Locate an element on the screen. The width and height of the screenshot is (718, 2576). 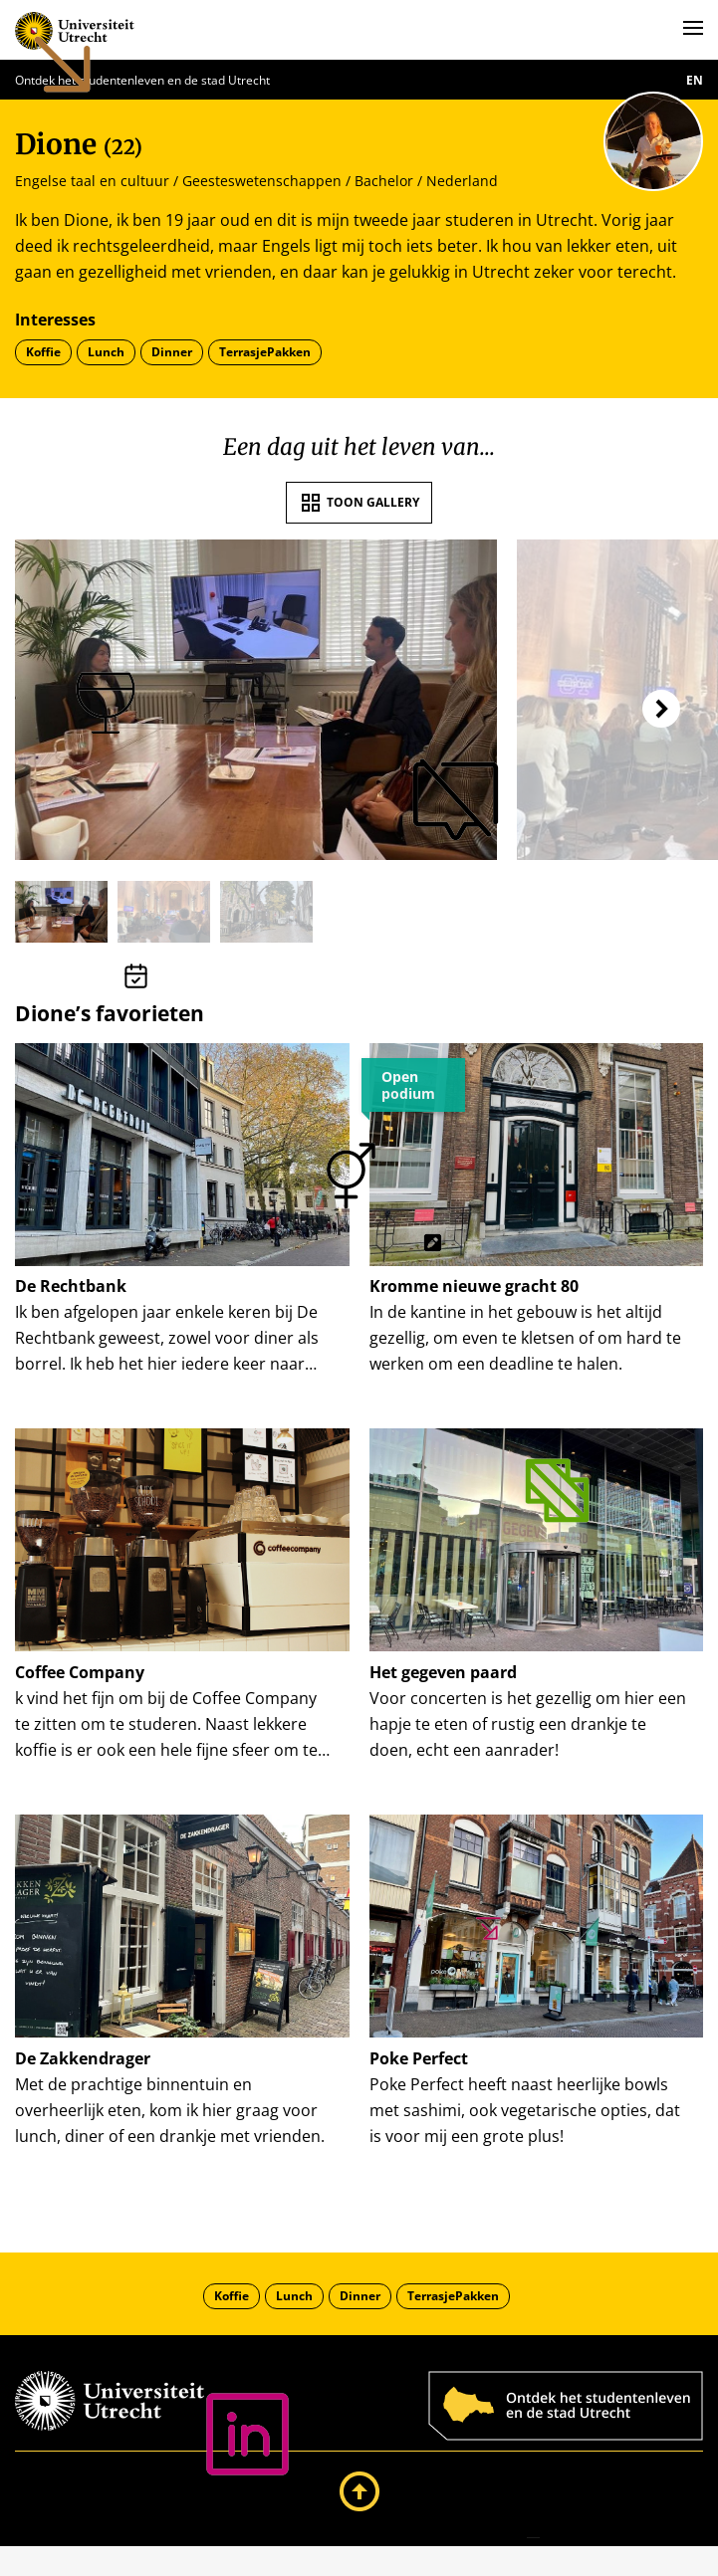
merge or unite selected layers is located at coordinates (557, 1490).